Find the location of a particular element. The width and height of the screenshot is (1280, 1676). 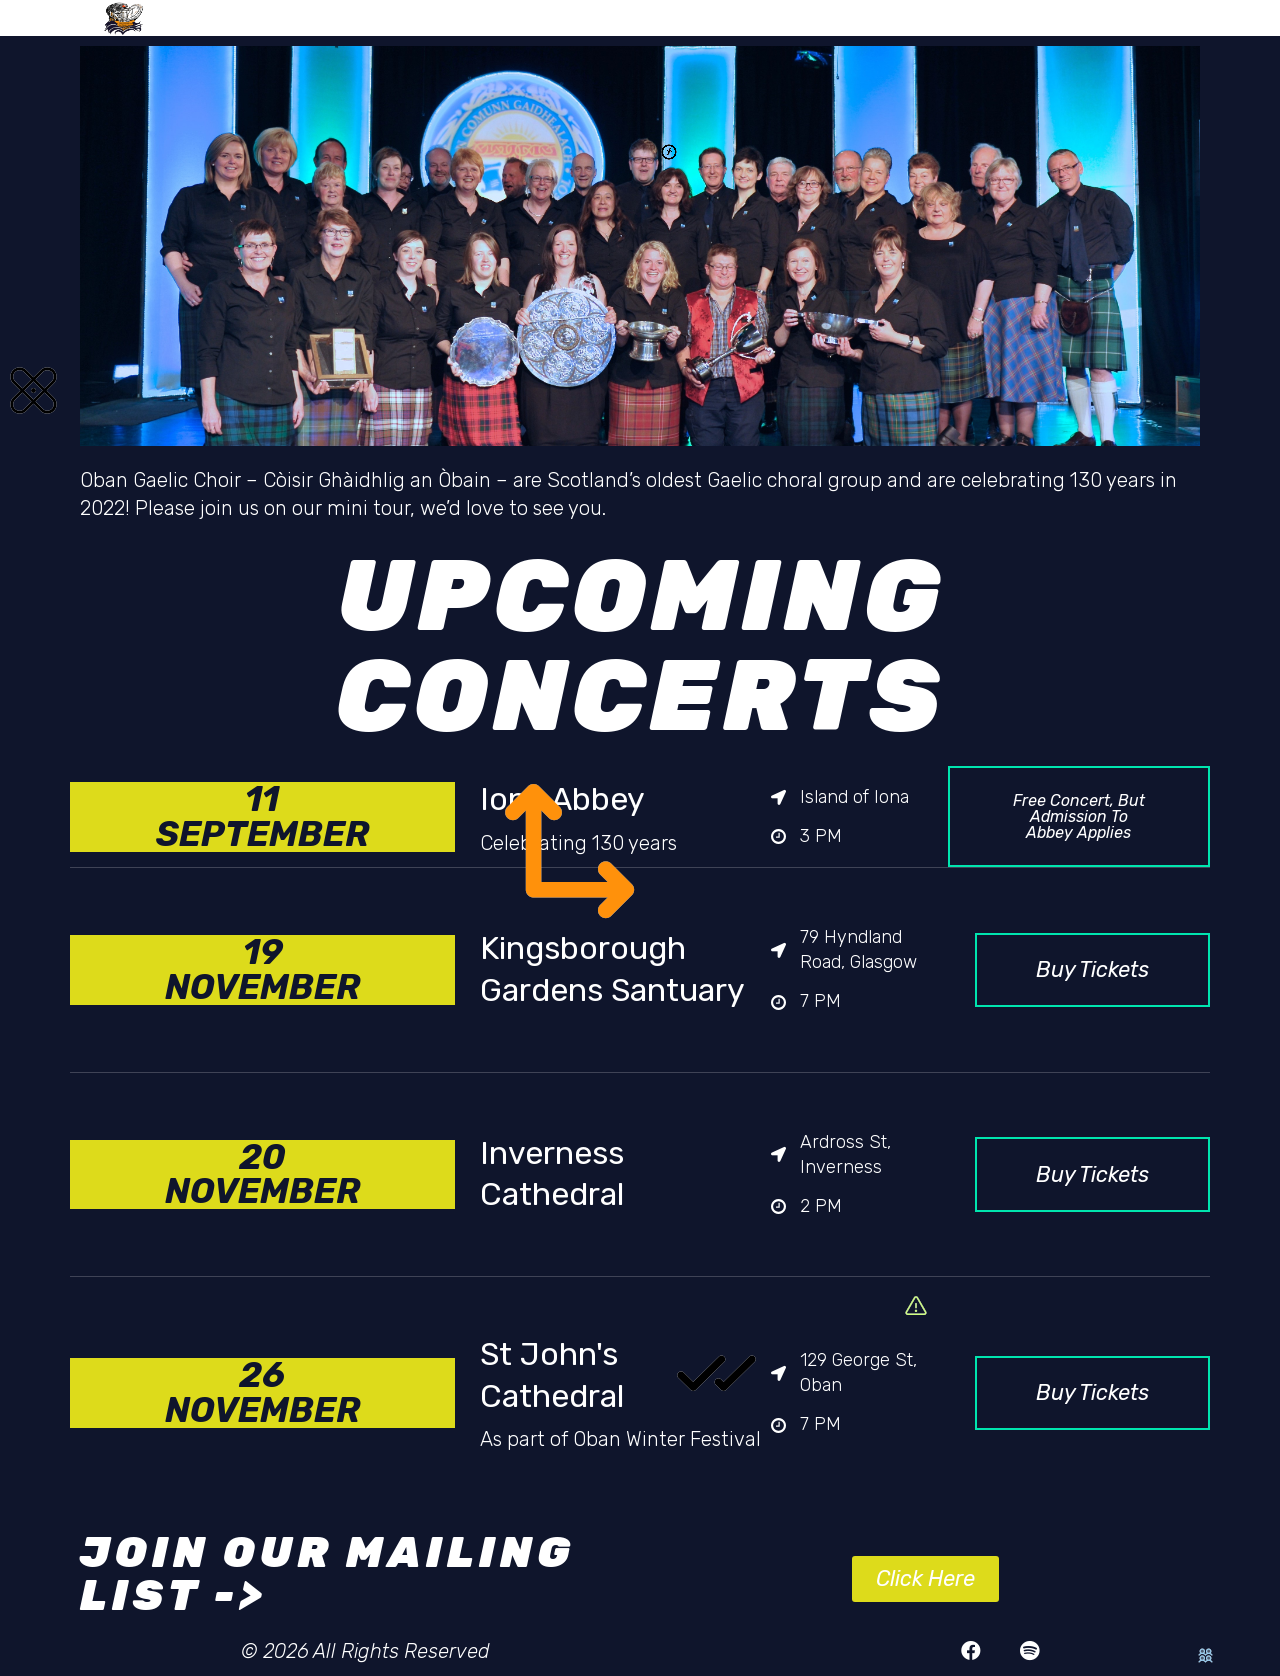

indicates multiple items selected or completed is located at coordinates (716, 1374).